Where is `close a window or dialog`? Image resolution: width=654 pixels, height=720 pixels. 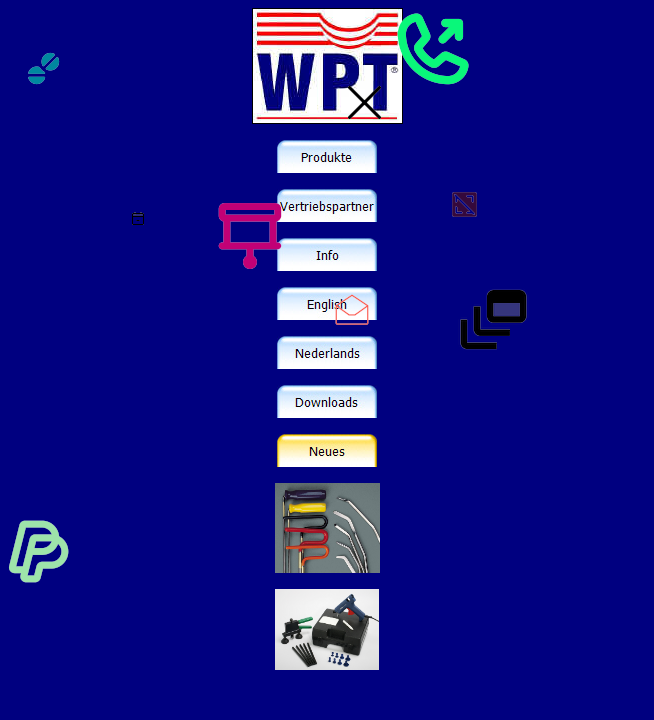 close a window or dialog is located at coordinates (364, 102).